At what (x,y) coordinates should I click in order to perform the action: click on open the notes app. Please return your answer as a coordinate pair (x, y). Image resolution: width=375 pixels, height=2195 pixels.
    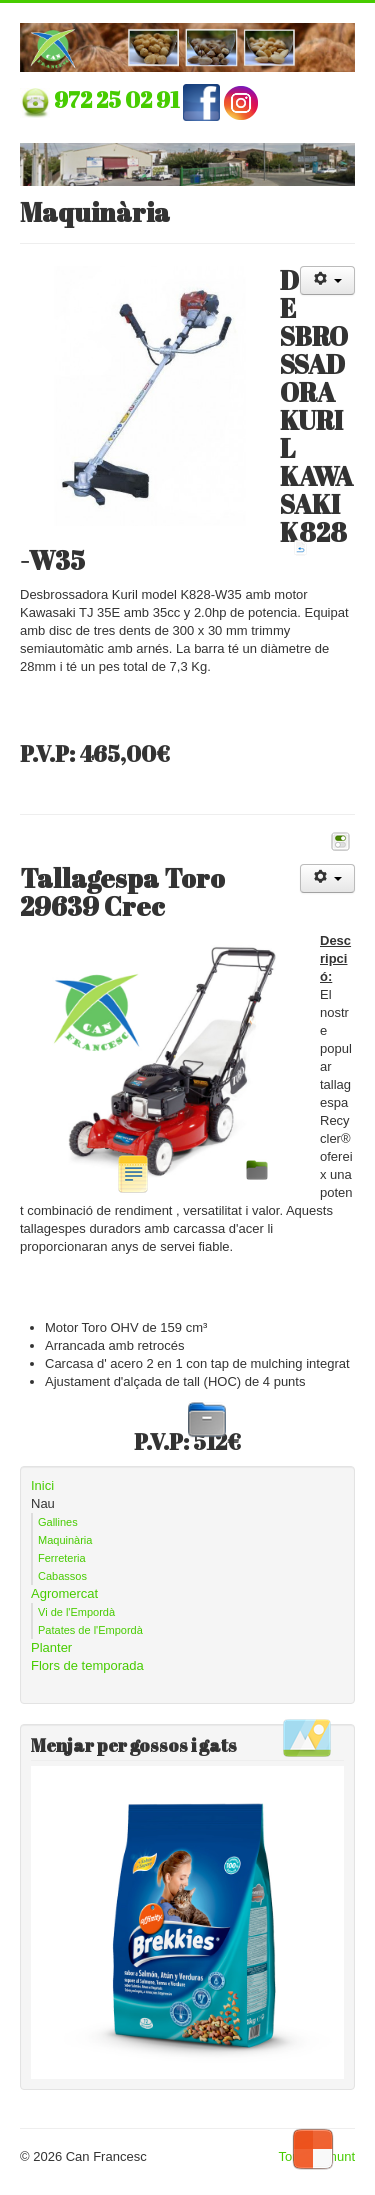
    Looking at the image, I should click on (133, 1174).